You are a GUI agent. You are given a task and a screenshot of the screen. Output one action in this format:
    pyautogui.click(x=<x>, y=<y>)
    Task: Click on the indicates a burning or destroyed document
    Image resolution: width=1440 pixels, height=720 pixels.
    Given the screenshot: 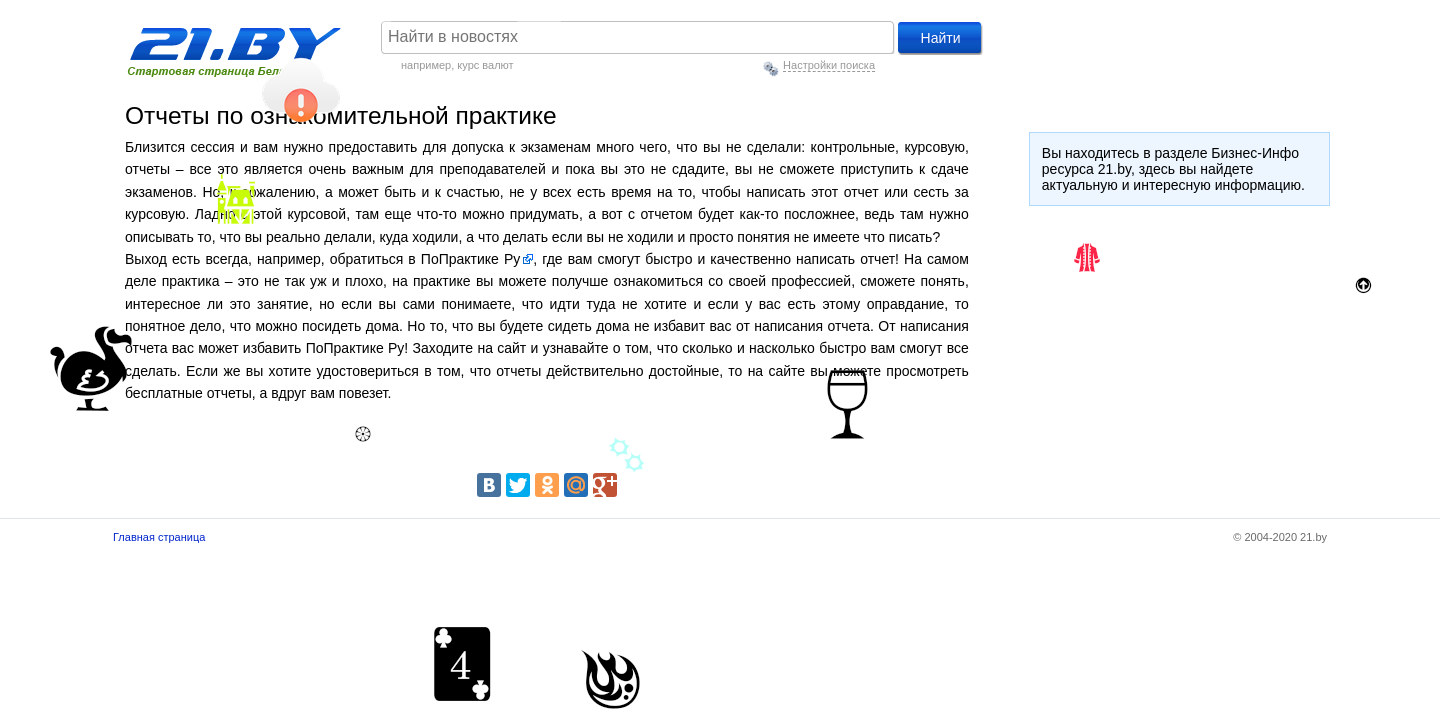 What is the action you would take?
    pyautogui.click(x=610, y=679)
    